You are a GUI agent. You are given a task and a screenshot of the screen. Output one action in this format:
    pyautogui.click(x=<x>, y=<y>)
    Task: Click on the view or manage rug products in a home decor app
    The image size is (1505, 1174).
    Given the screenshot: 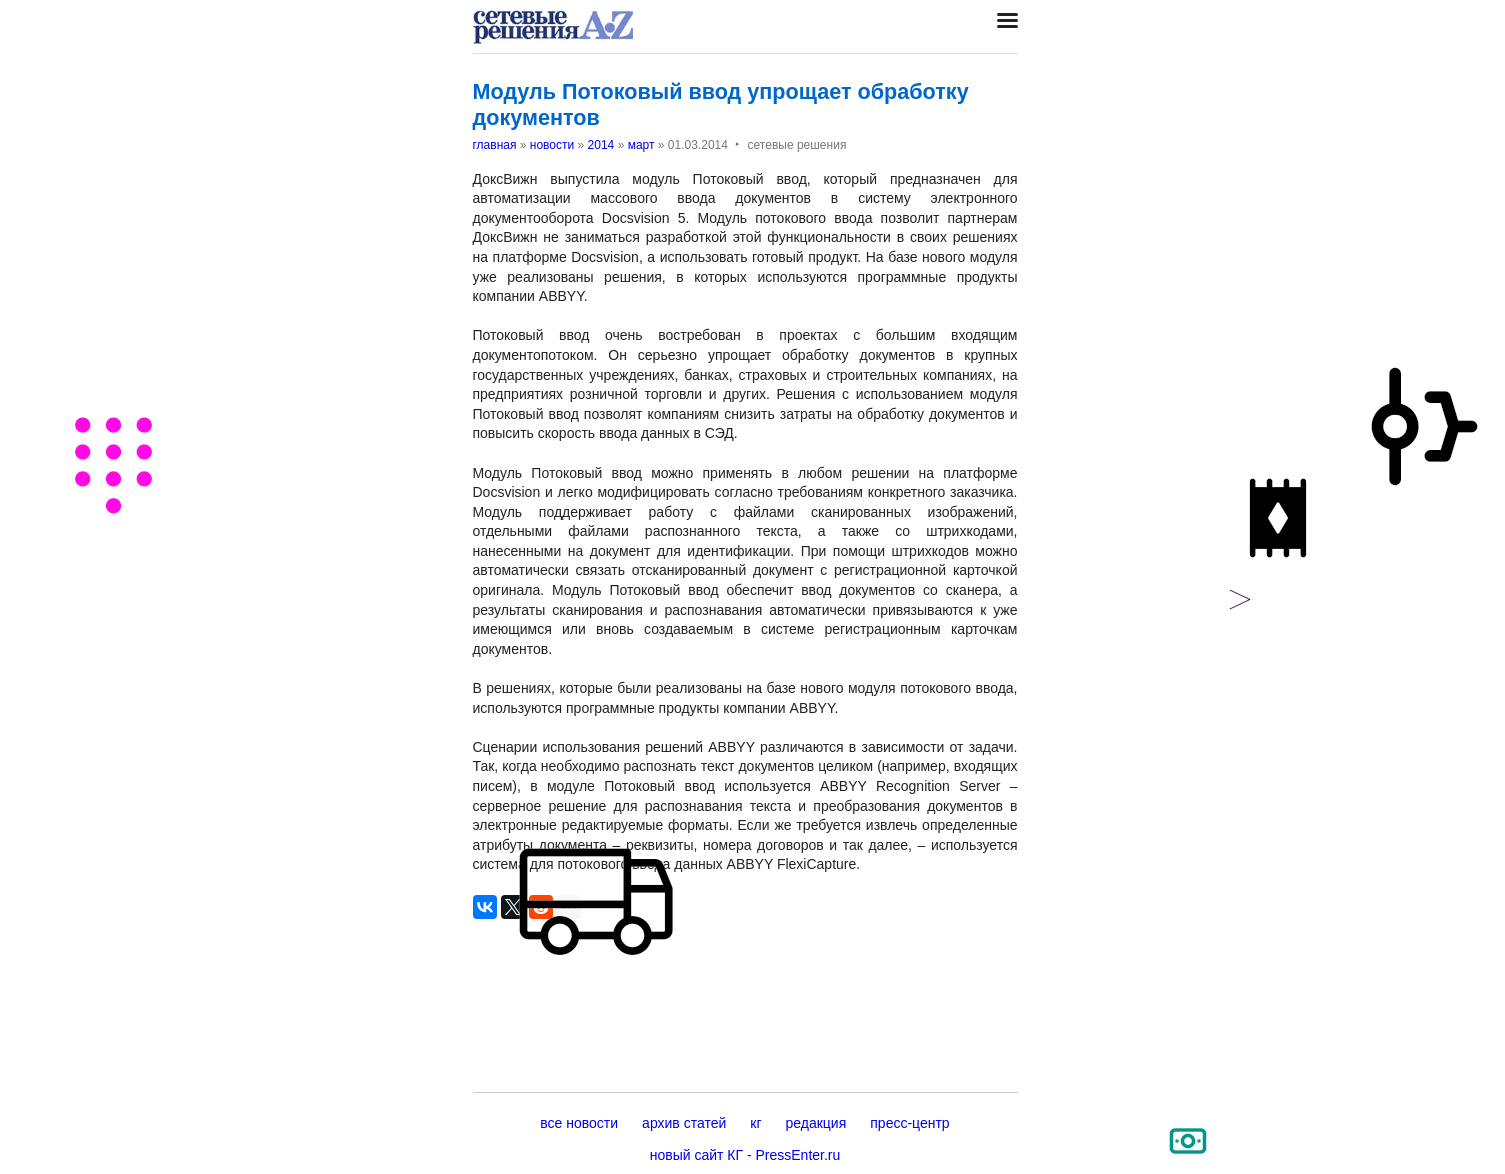 What is the action you would take?
    pyautogui.click(x=1278, y=518)
    